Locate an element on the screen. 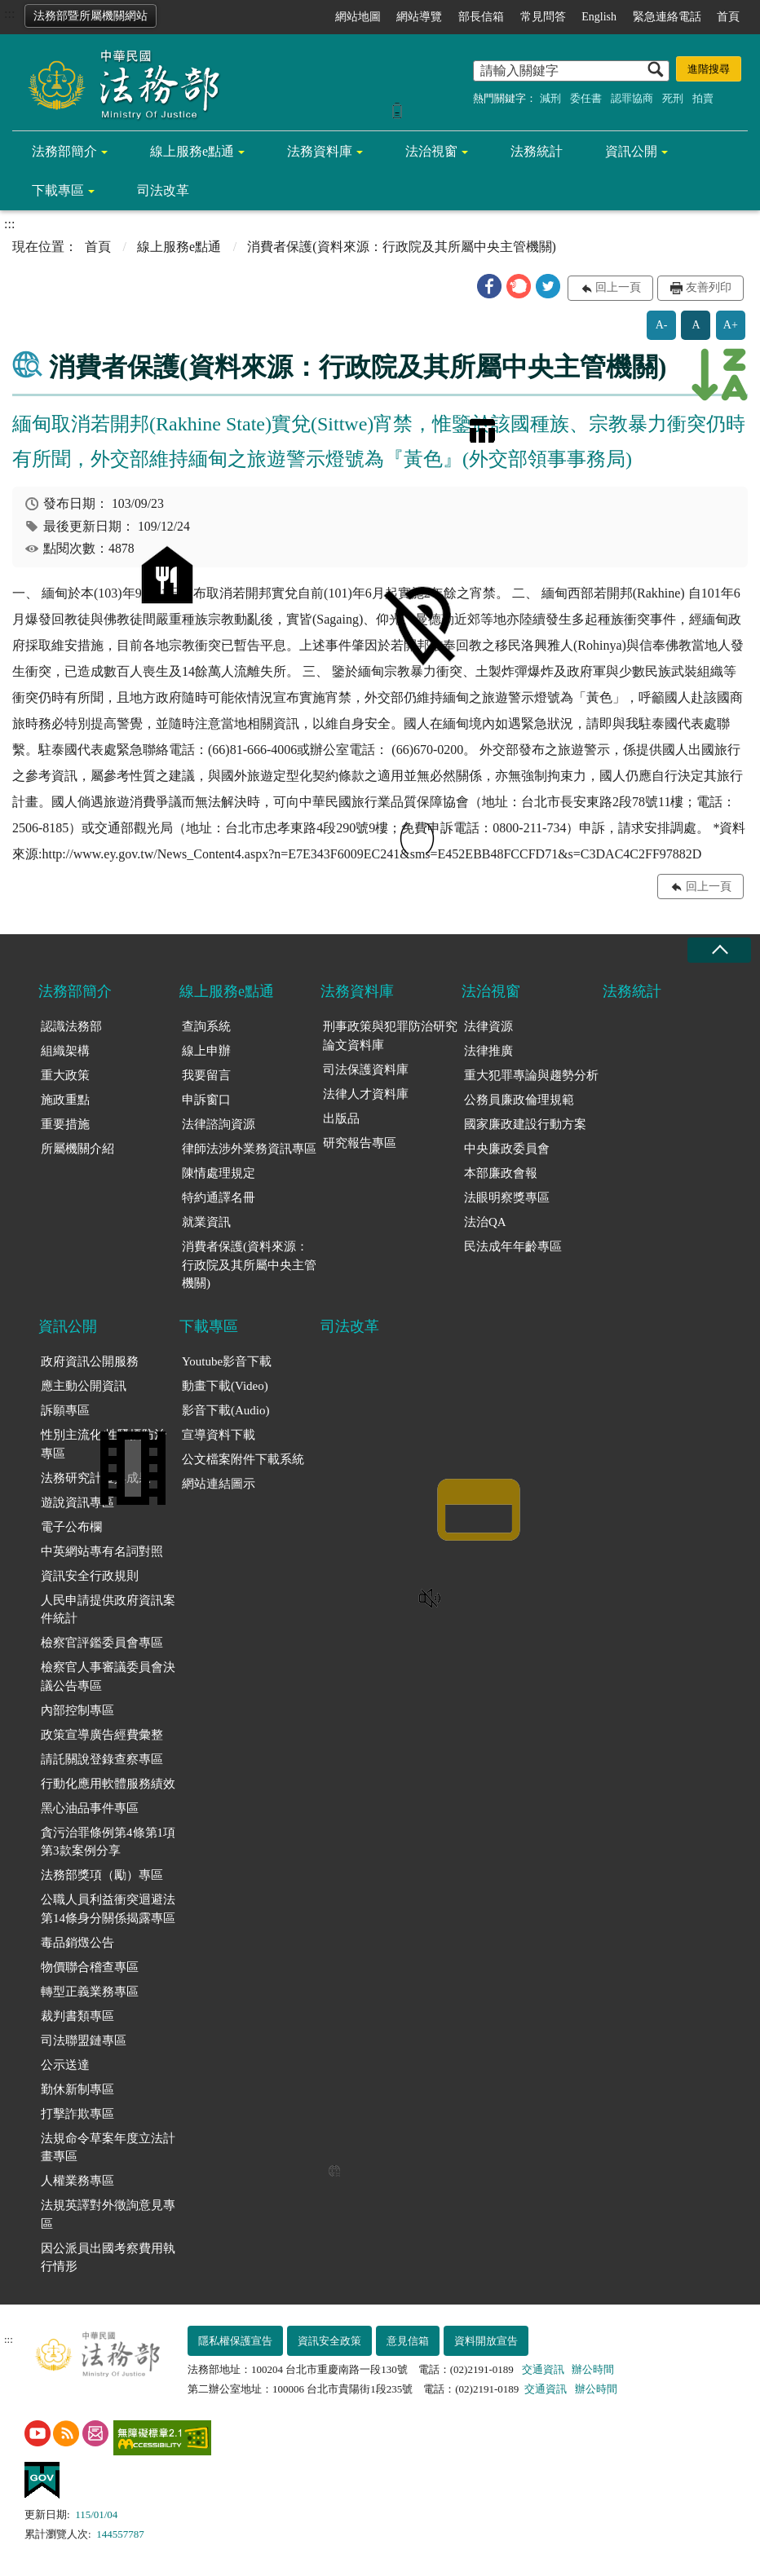 The height and width of the screenshot is (2576, 760). indicates medium battery level is located at coordinates (397, 111).